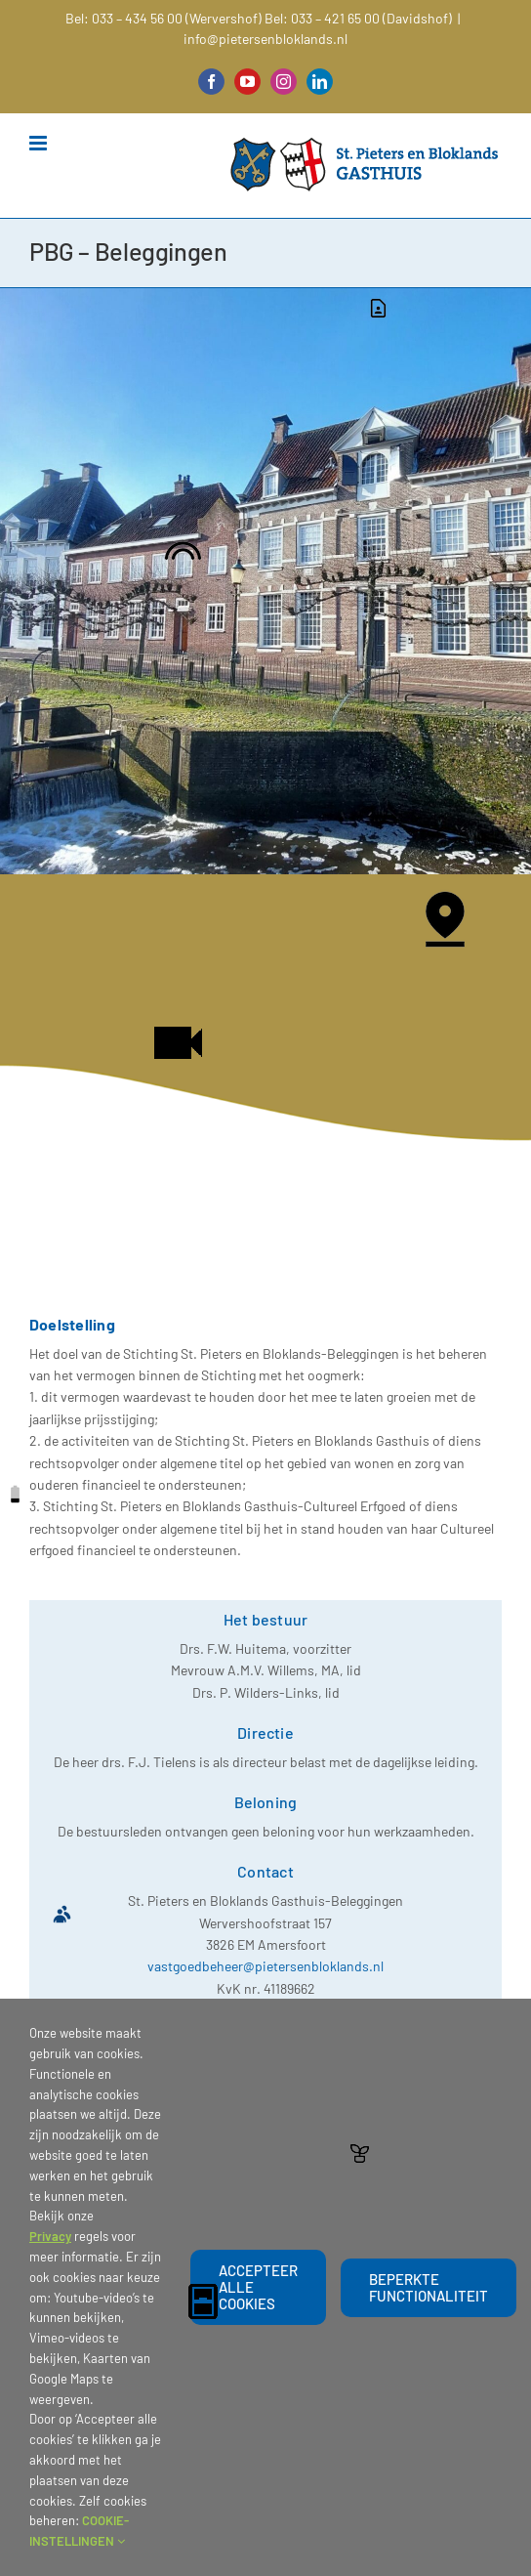  What do you see at coordinates (359, 2153) in the screenshot?
I see `view plant care or gardening features` at bounding box center [359, 2153].